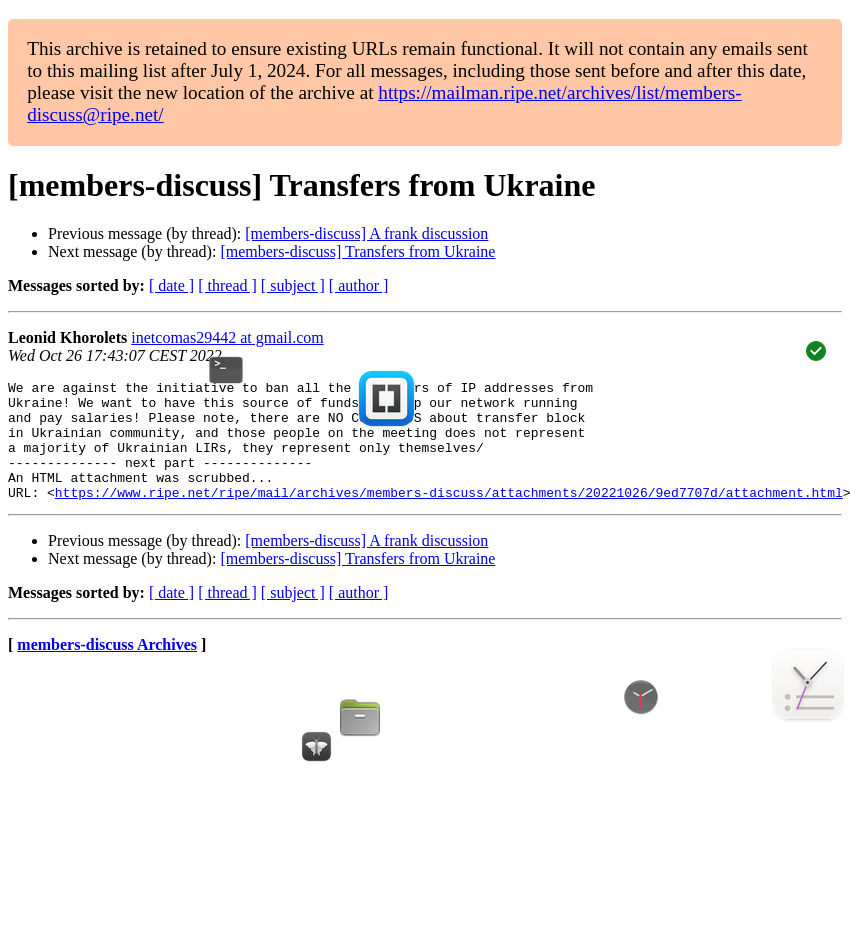  Describe the element at coordinates (316, 746) in the screenshot. I see `open qmmp audio player` at that location.